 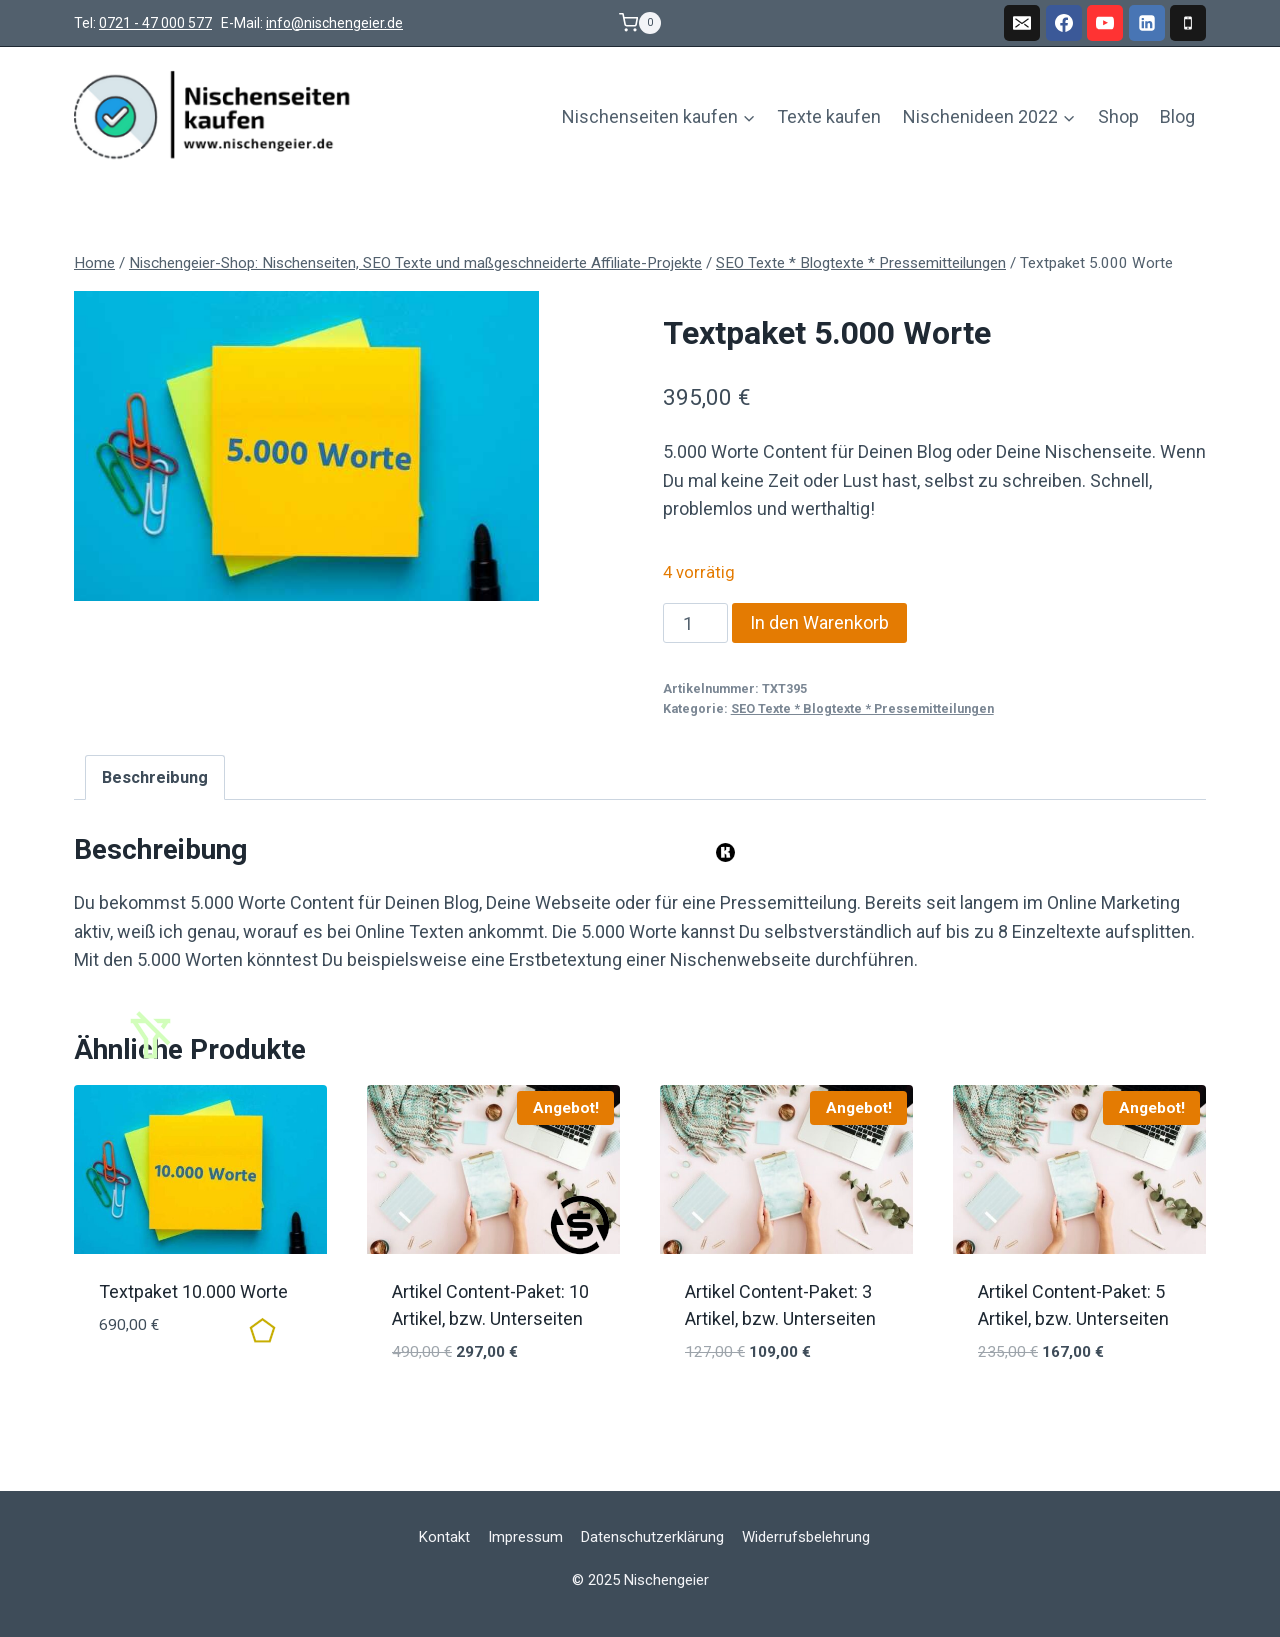 I want to click on konva javascript library logo, so click(x=725, y=852).